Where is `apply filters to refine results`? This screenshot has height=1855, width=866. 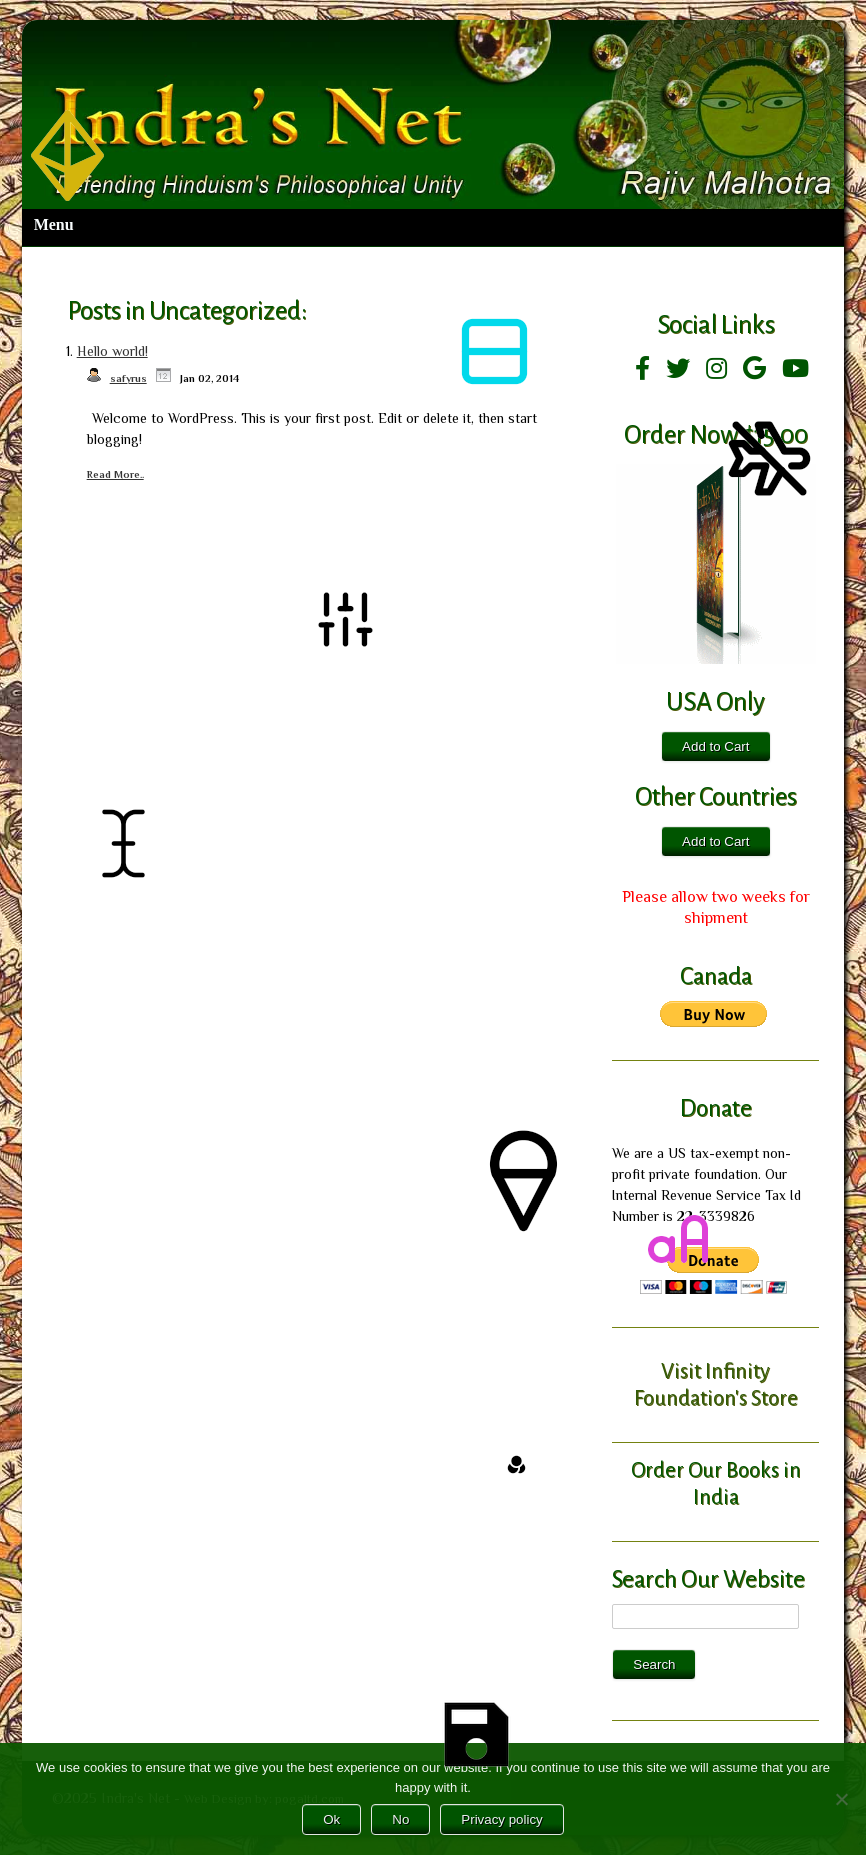 apply filters to refine results is located at coordinates (516, 1464).